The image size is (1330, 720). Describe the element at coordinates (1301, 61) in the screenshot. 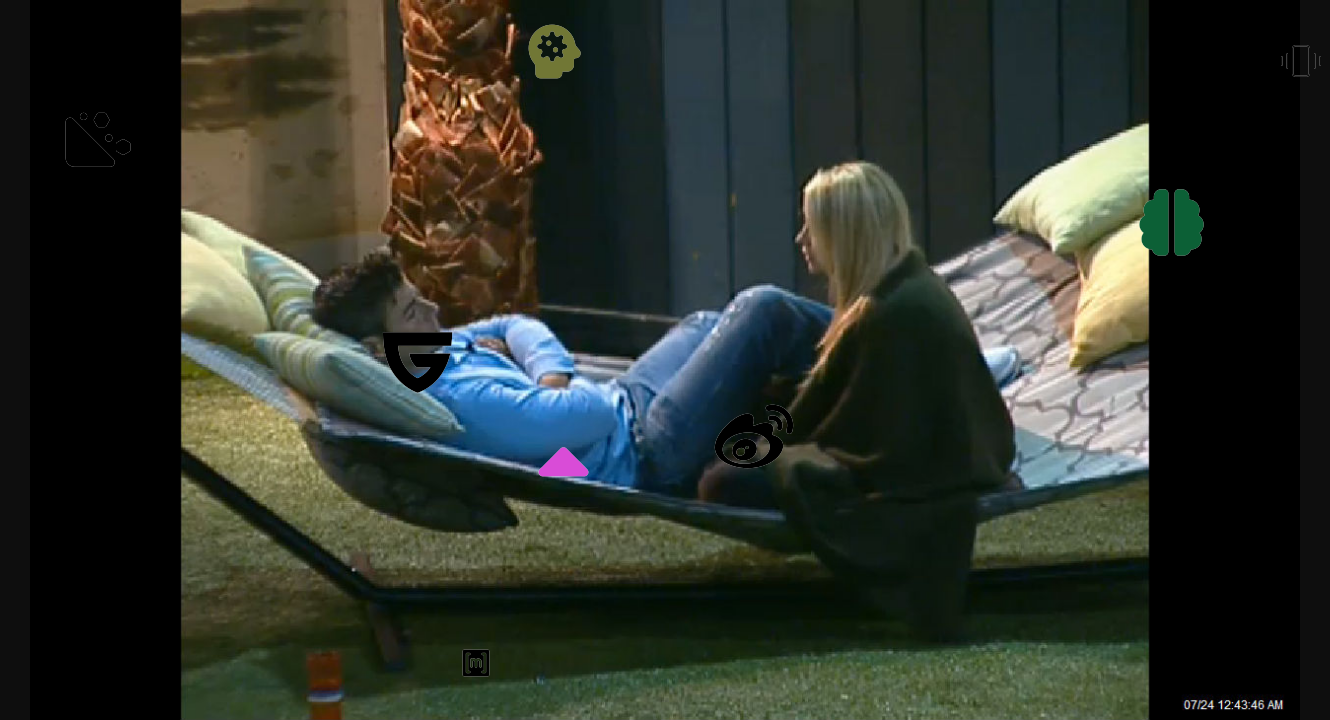

I see `toggle vibration mode on your device` at that location.